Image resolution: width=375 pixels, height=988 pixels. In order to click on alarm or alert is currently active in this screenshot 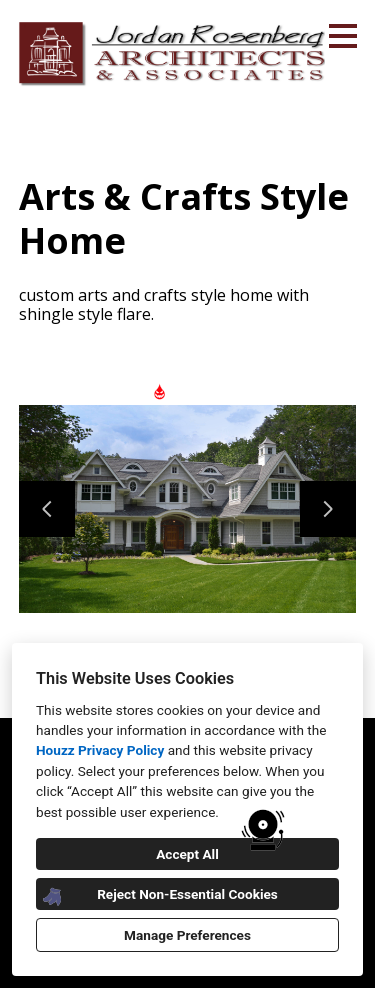, I will do `click(263, 829)`.